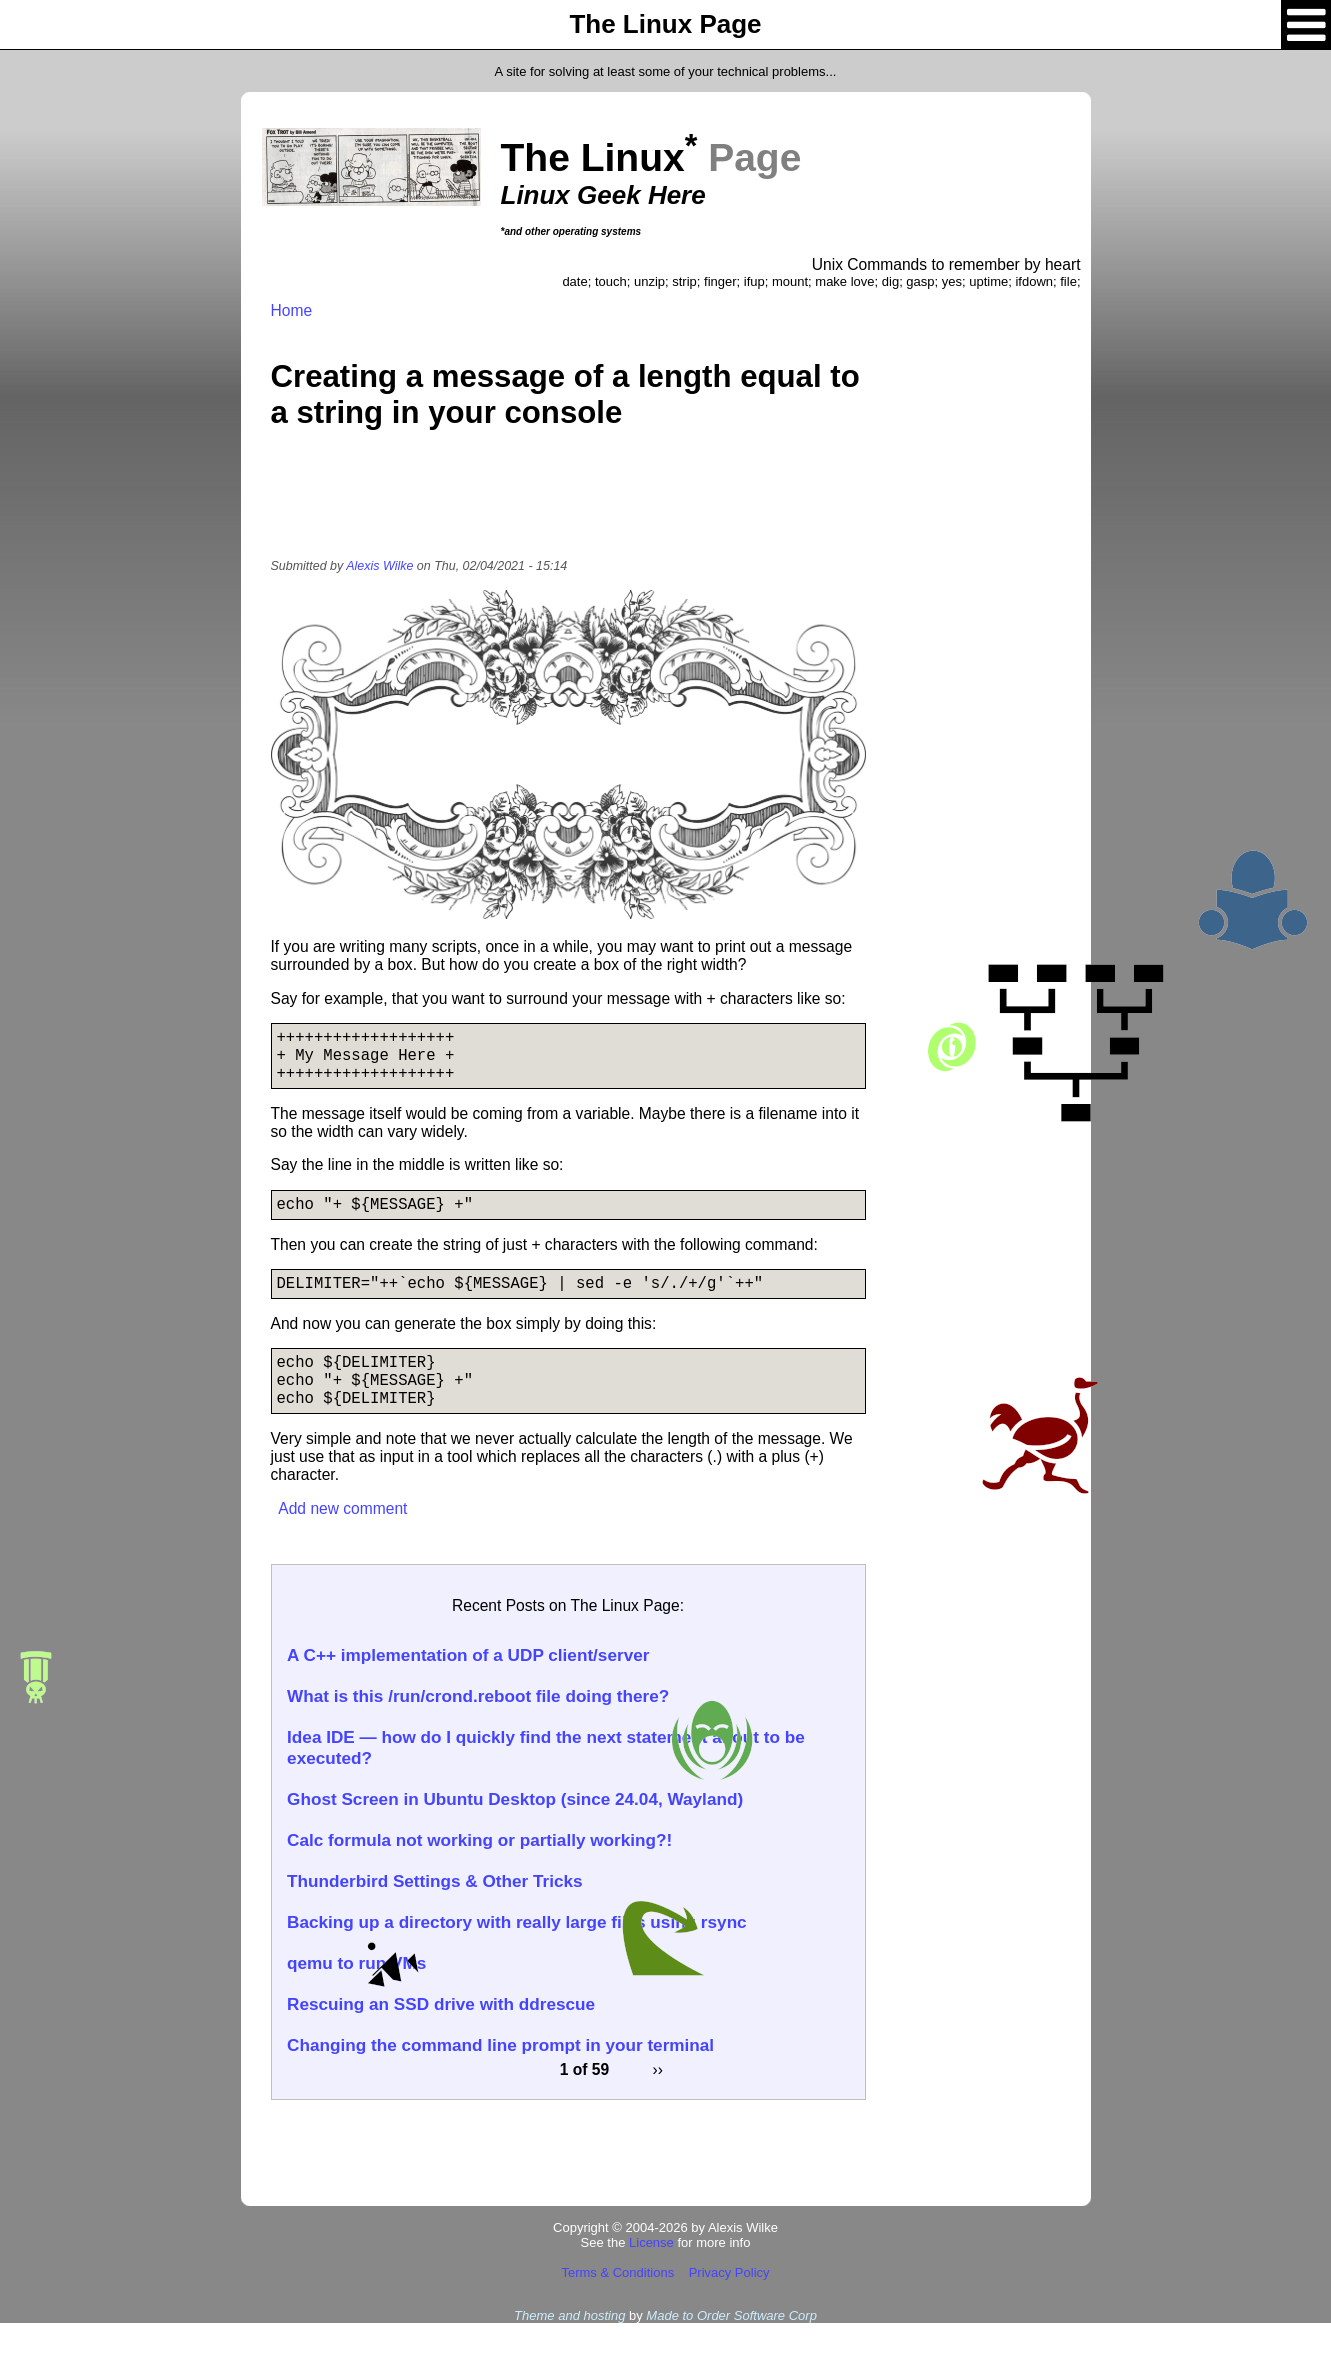 This screenshot has width=1331, height=2355. Describe the element at coordinates (1040, 1435) in the screenshot. I see `ostrich character or animal in a game` at that location.